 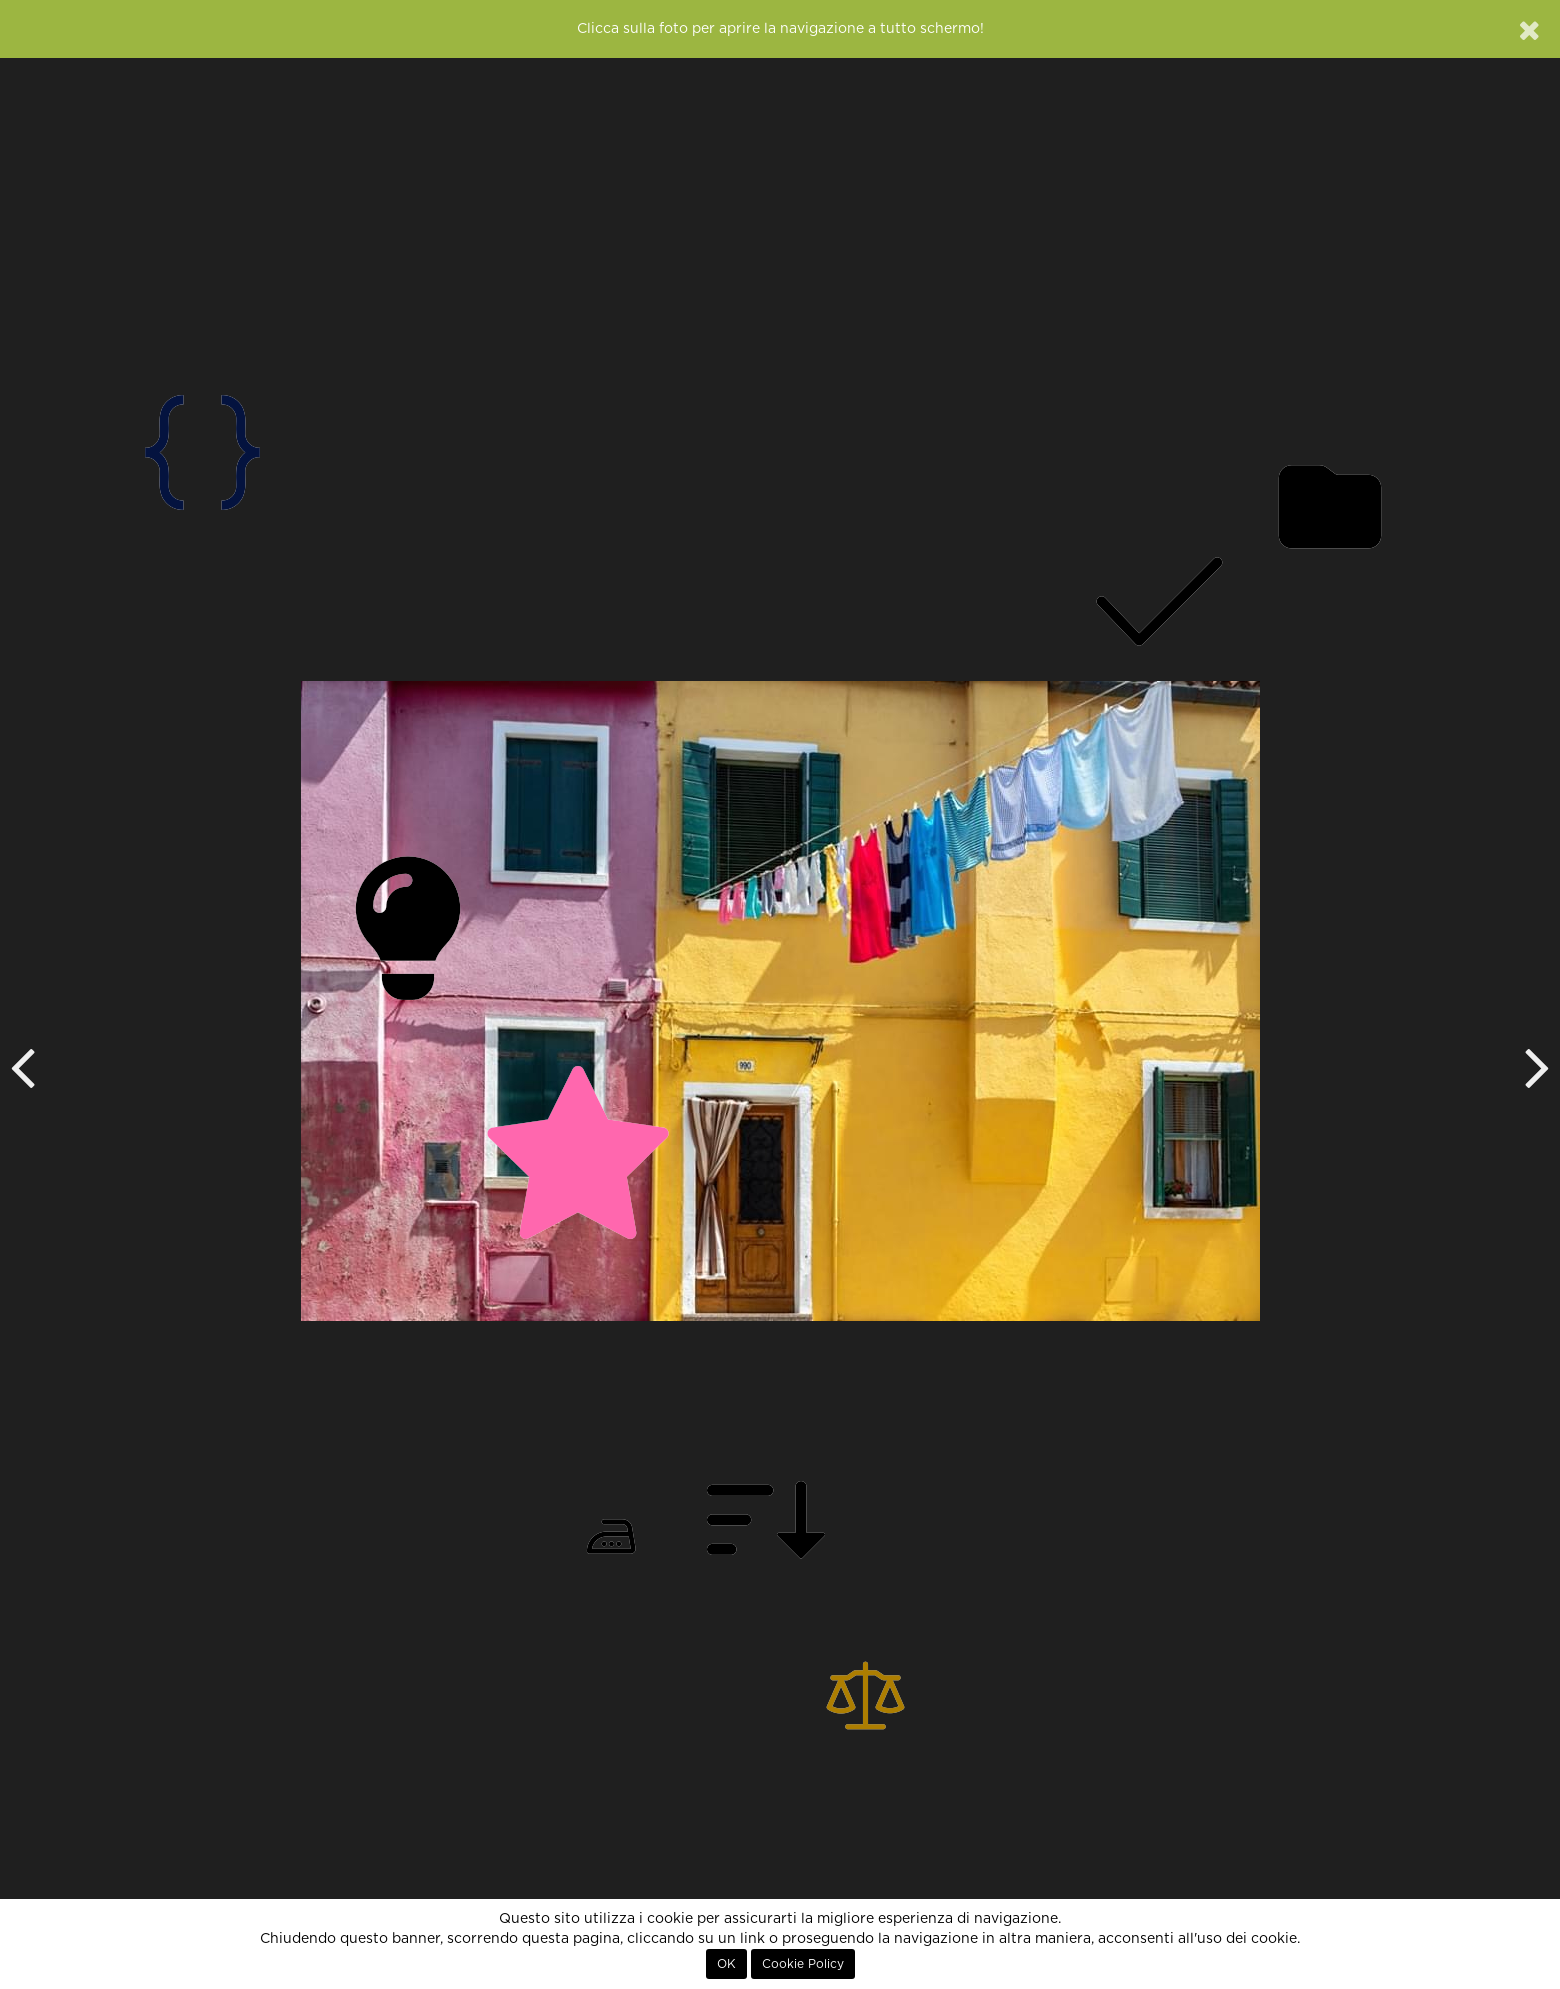 I want to click on access tips or helpful suggestions, so click(x=408, y=926).